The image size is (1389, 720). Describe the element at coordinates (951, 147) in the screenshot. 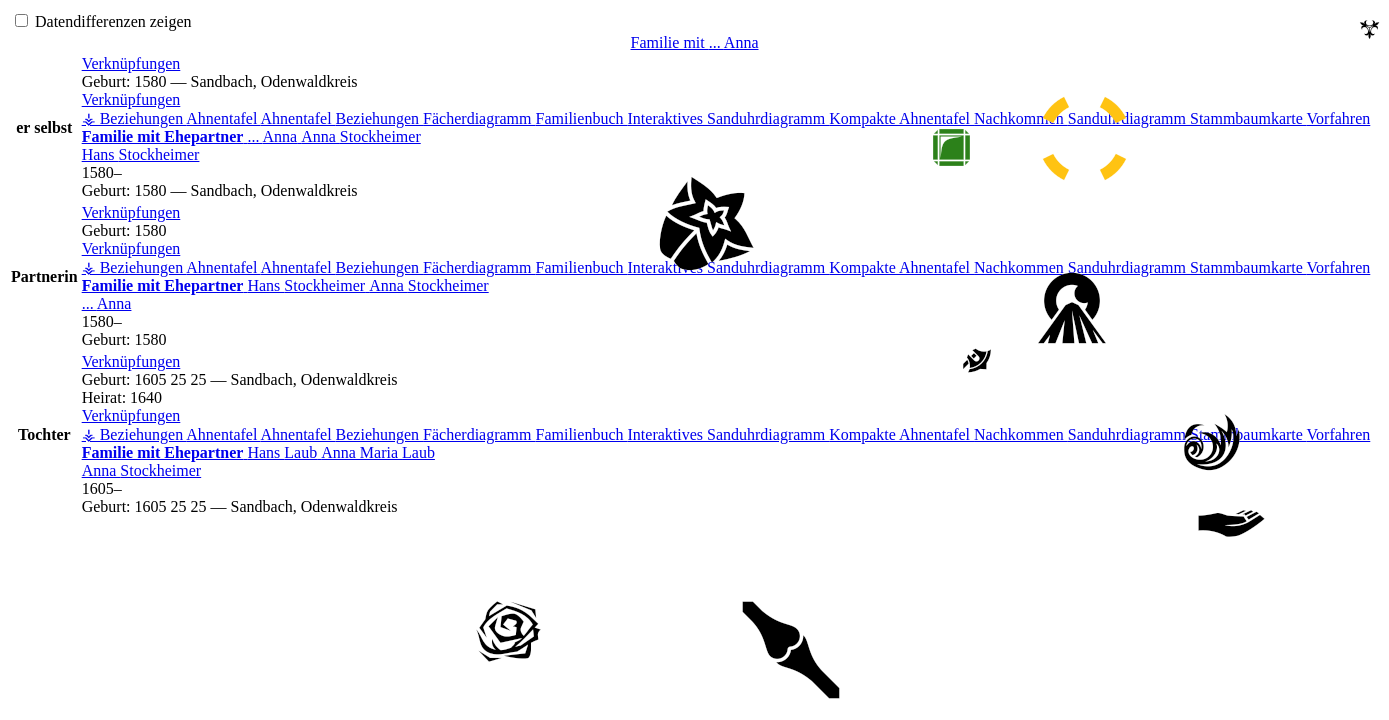

I see `indicates an amethyst gem resource or currency` at that location.